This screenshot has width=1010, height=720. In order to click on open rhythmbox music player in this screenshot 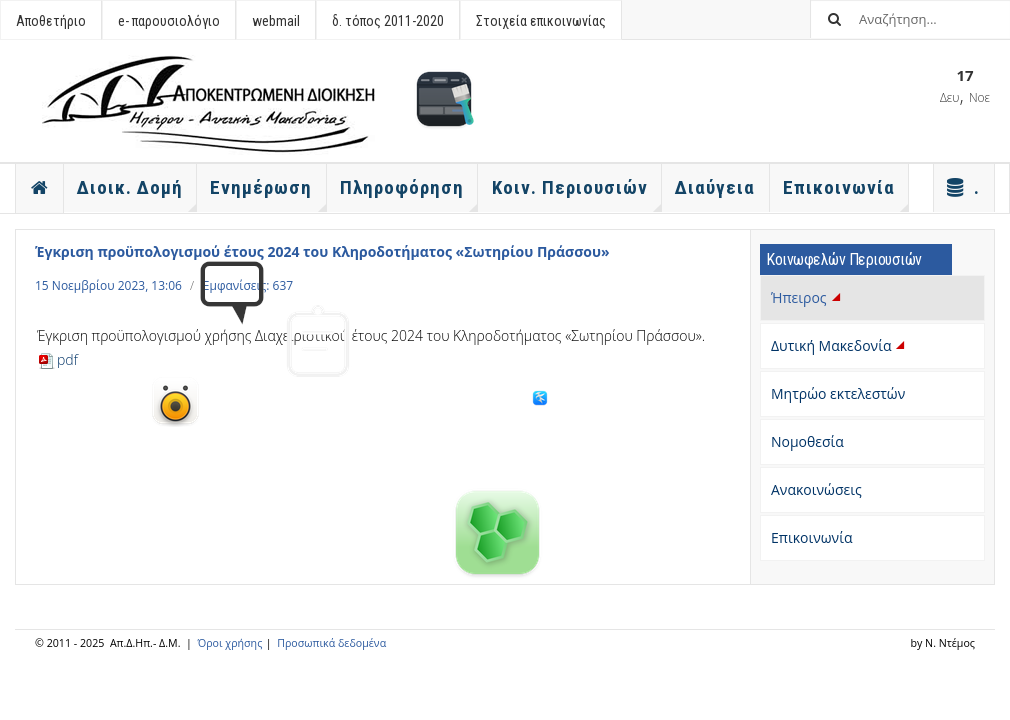, I will do `click(175, 400)`.